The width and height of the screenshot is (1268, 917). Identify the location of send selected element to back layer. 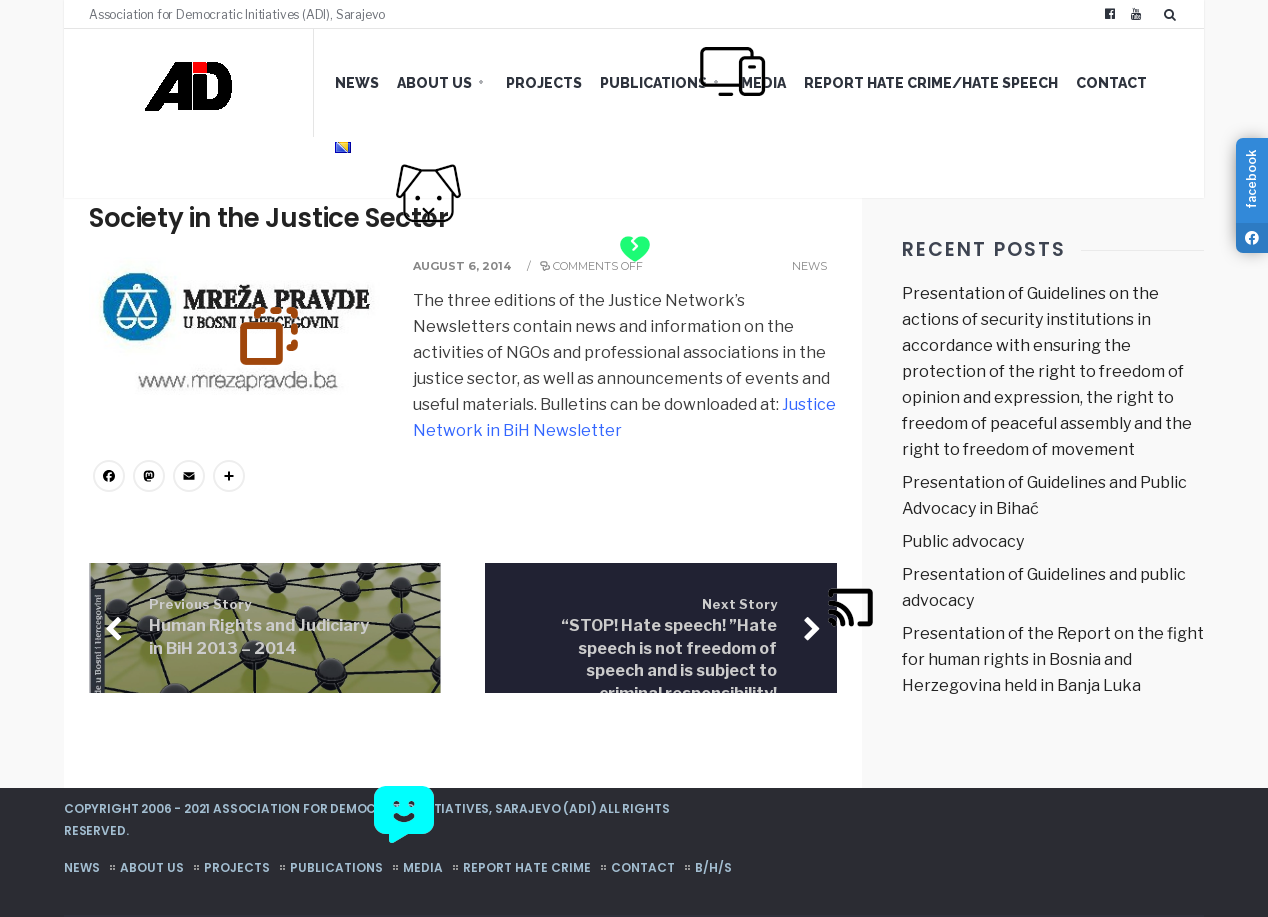
(269, 336).